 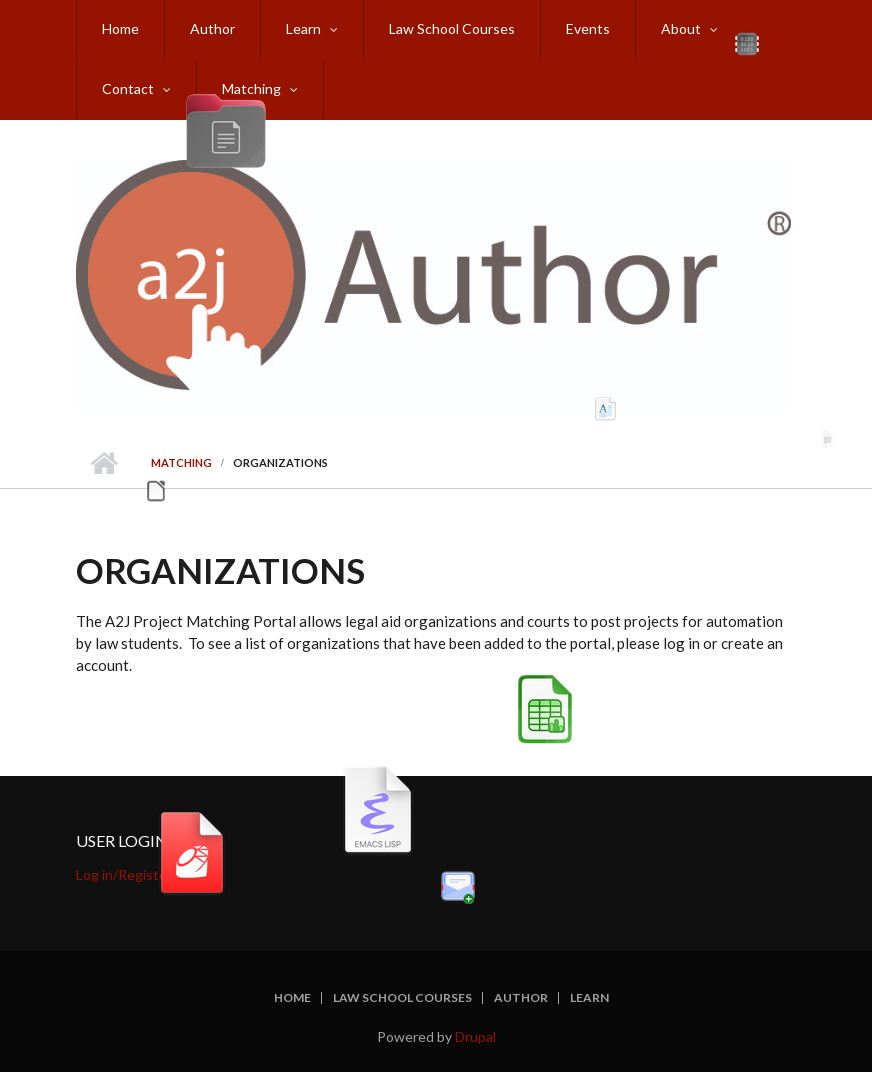 What do you see at coordinates (605, 408) in the screenshot?
I see `open a word processing document` at bounding box center [605, 408].